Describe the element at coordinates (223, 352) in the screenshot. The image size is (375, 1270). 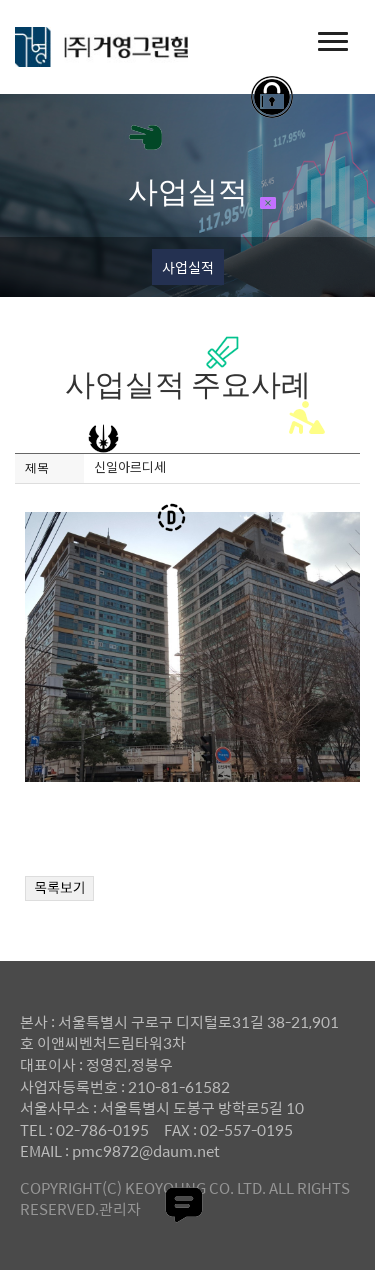
I see `access combat or battle features` at that location.